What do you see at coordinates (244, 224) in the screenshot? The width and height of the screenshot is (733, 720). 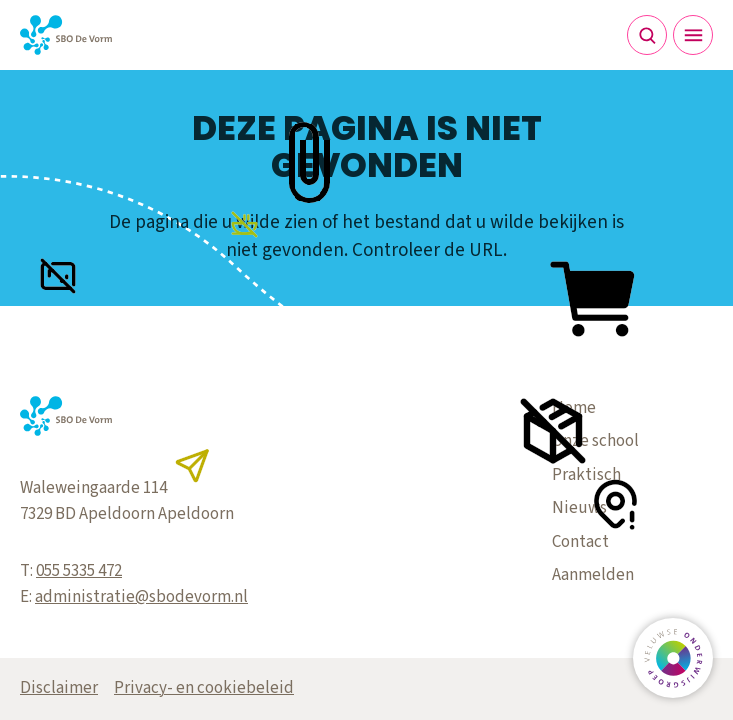 I see `soup or hot food unavailable` at bounding box center [244, 224].